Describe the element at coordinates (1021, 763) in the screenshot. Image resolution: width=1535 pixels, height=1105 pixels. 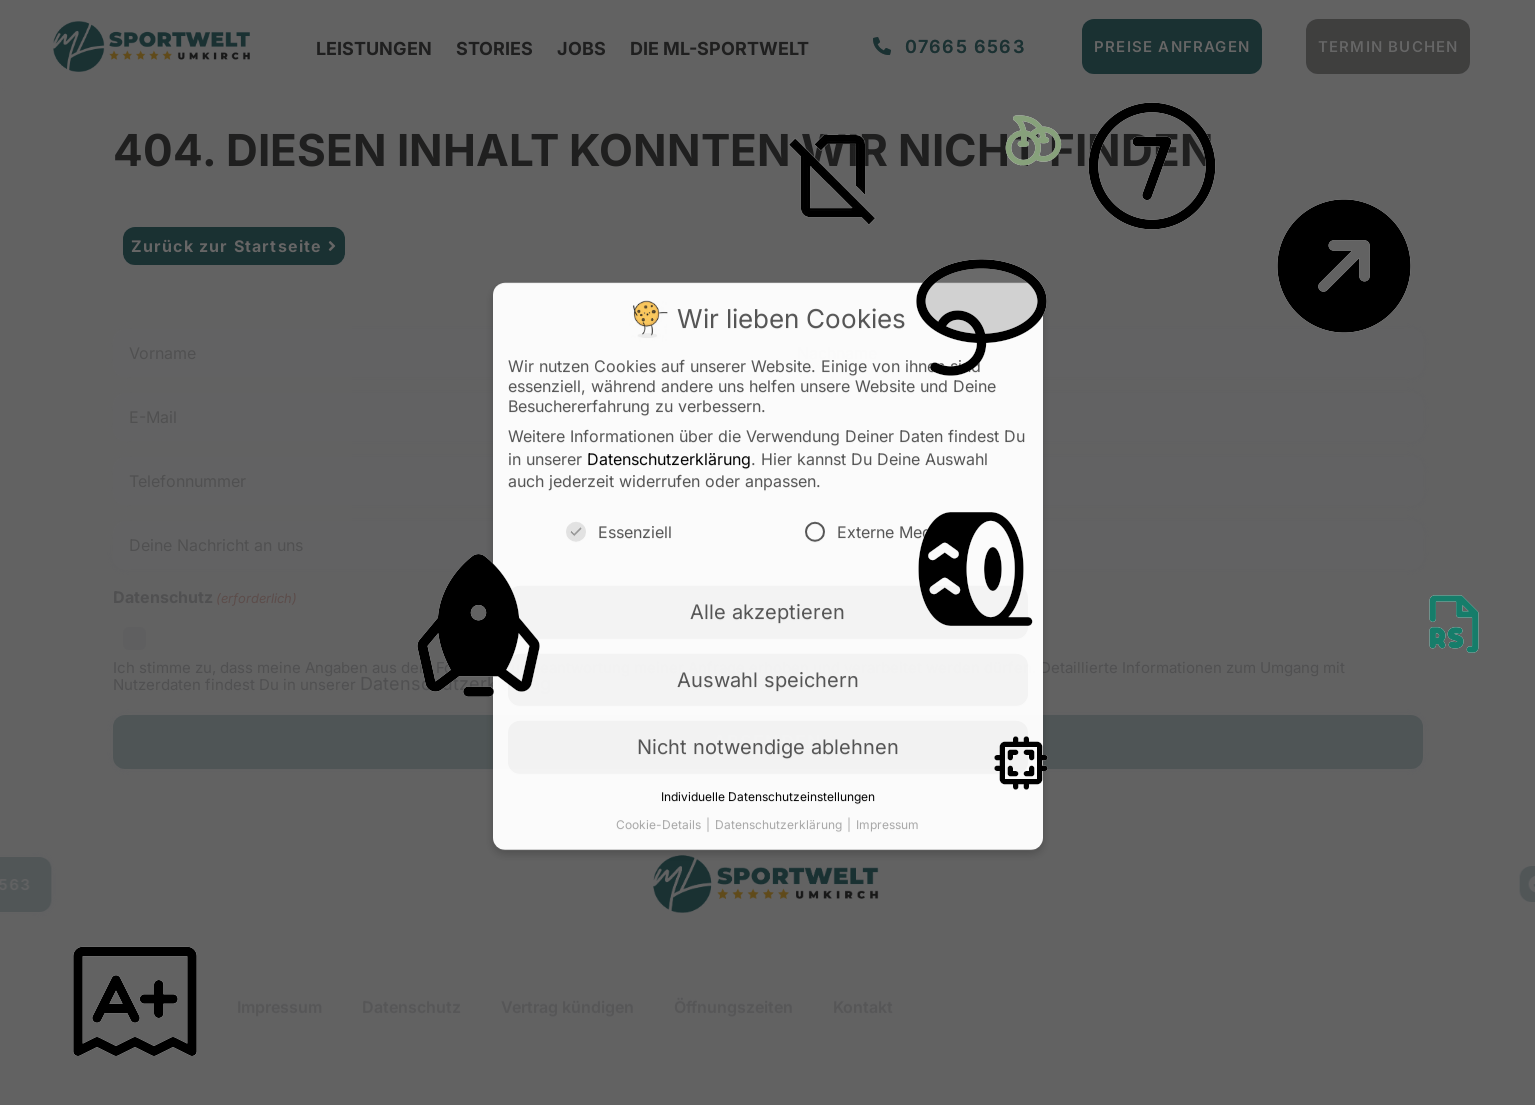
I see `view CPU or processor information` at that location.